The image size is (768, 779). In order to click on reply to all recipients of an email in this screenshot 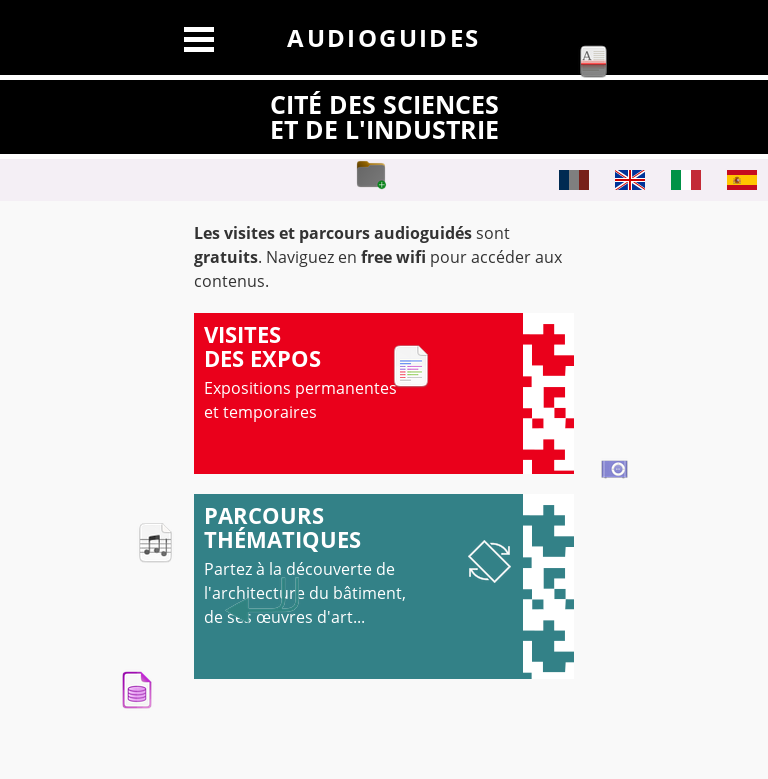, I will do `click(261, 600)`.